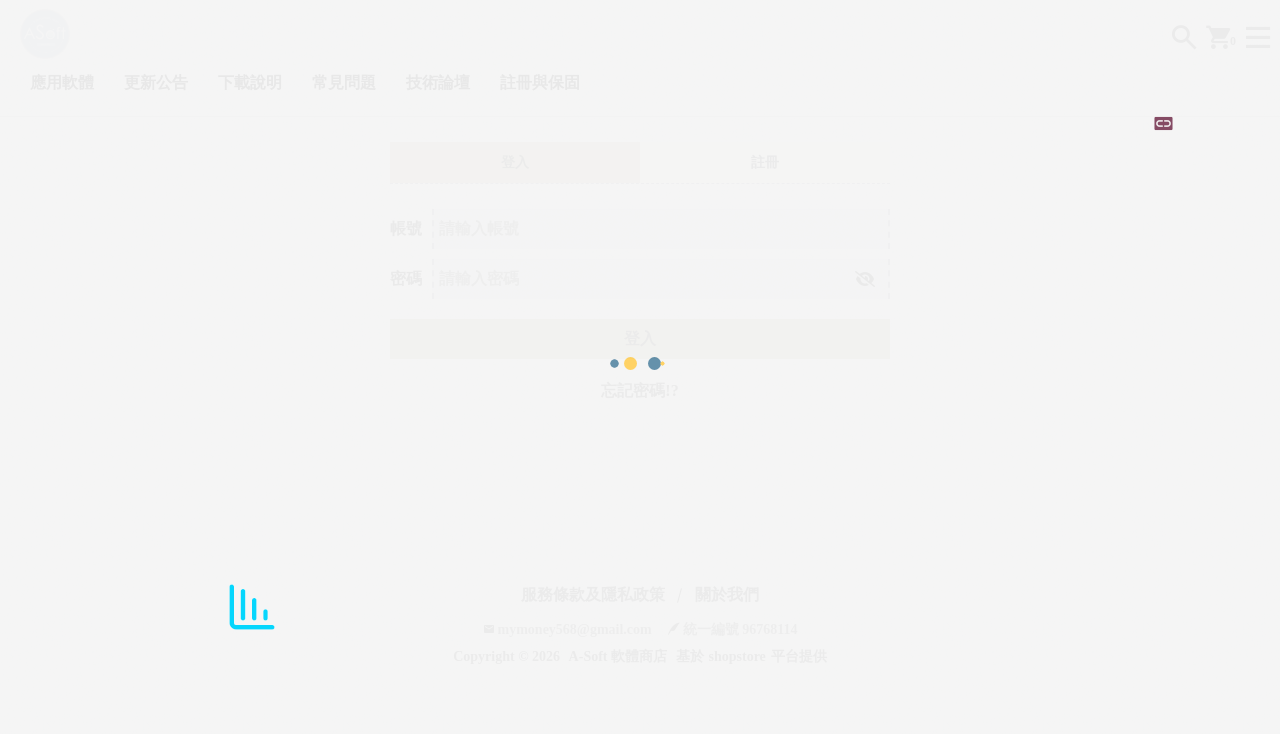 Image resolution: width=1280 pixels, height=734 pixels. I want to click on view declining metrics or statistics, so click(252, 607).